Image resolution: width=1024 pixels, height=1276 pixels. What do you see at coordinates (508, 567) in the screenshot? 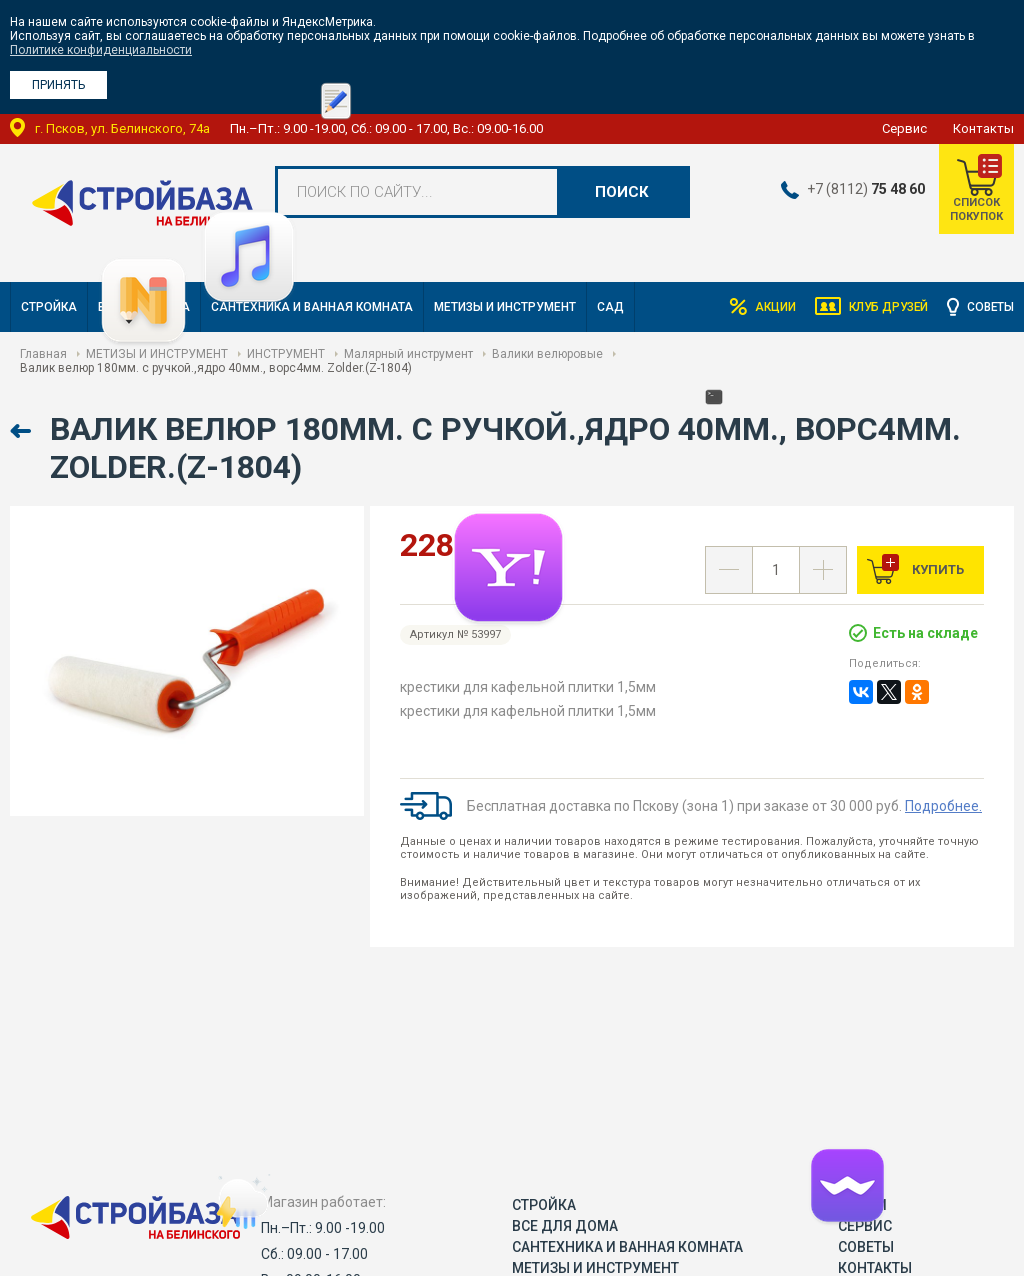
I see `open Yahoo web app` at bounding box center [508, 567].